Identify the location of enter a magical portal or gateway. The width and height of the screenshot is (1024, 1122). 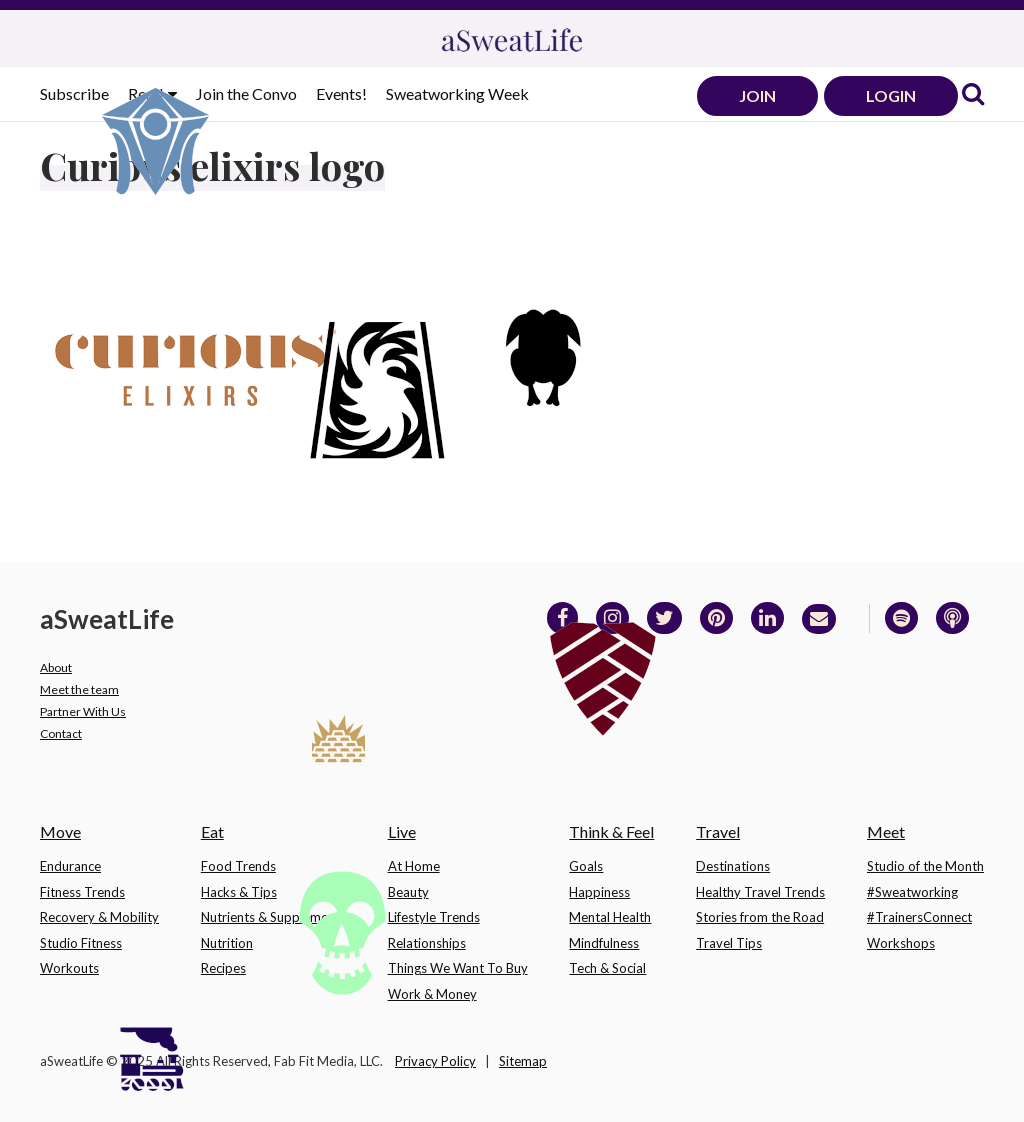
(377, 390).